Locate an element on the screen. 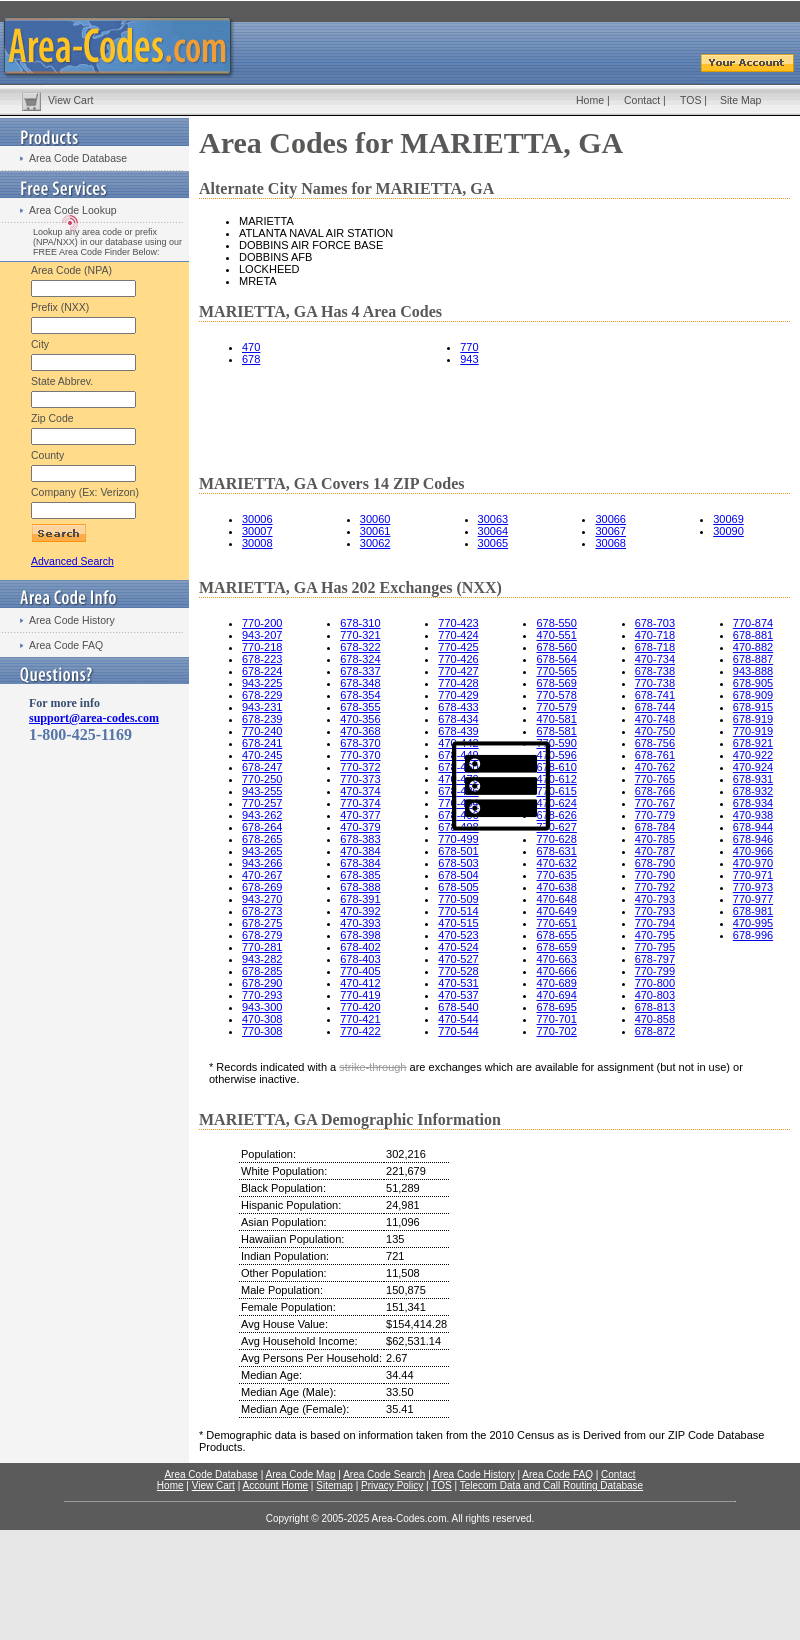 This screenshot has height=1640, width=800. open freshrss feed reader app is located at coordinates (70, 223).